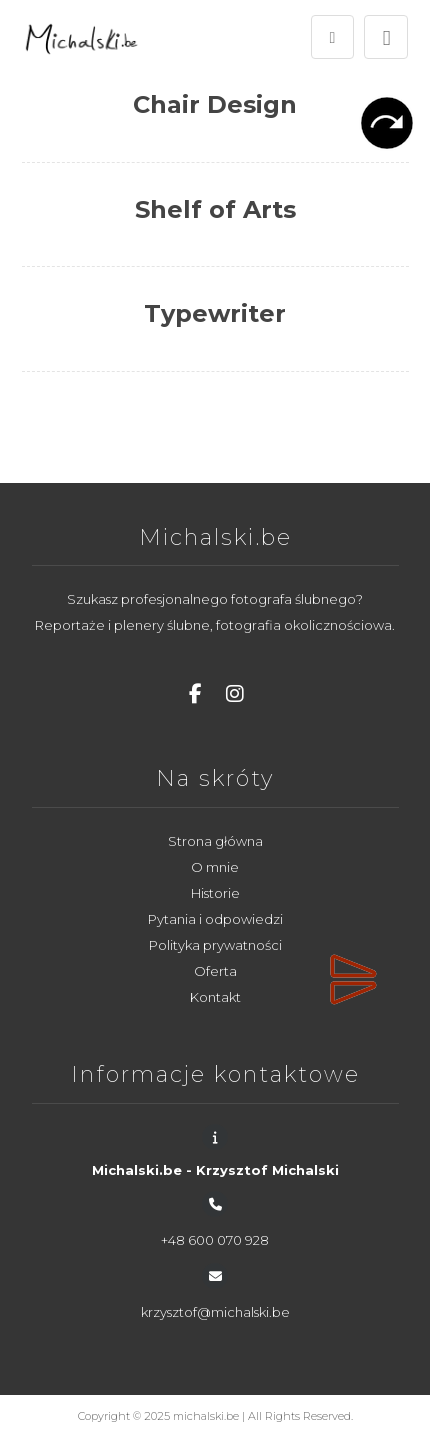 The height and width of the screenshot is (1440, 430). What do you see at coordinates (351, 979) in the screenshot?
I see `flip image or content vertically` at bounding box center [351, 979].